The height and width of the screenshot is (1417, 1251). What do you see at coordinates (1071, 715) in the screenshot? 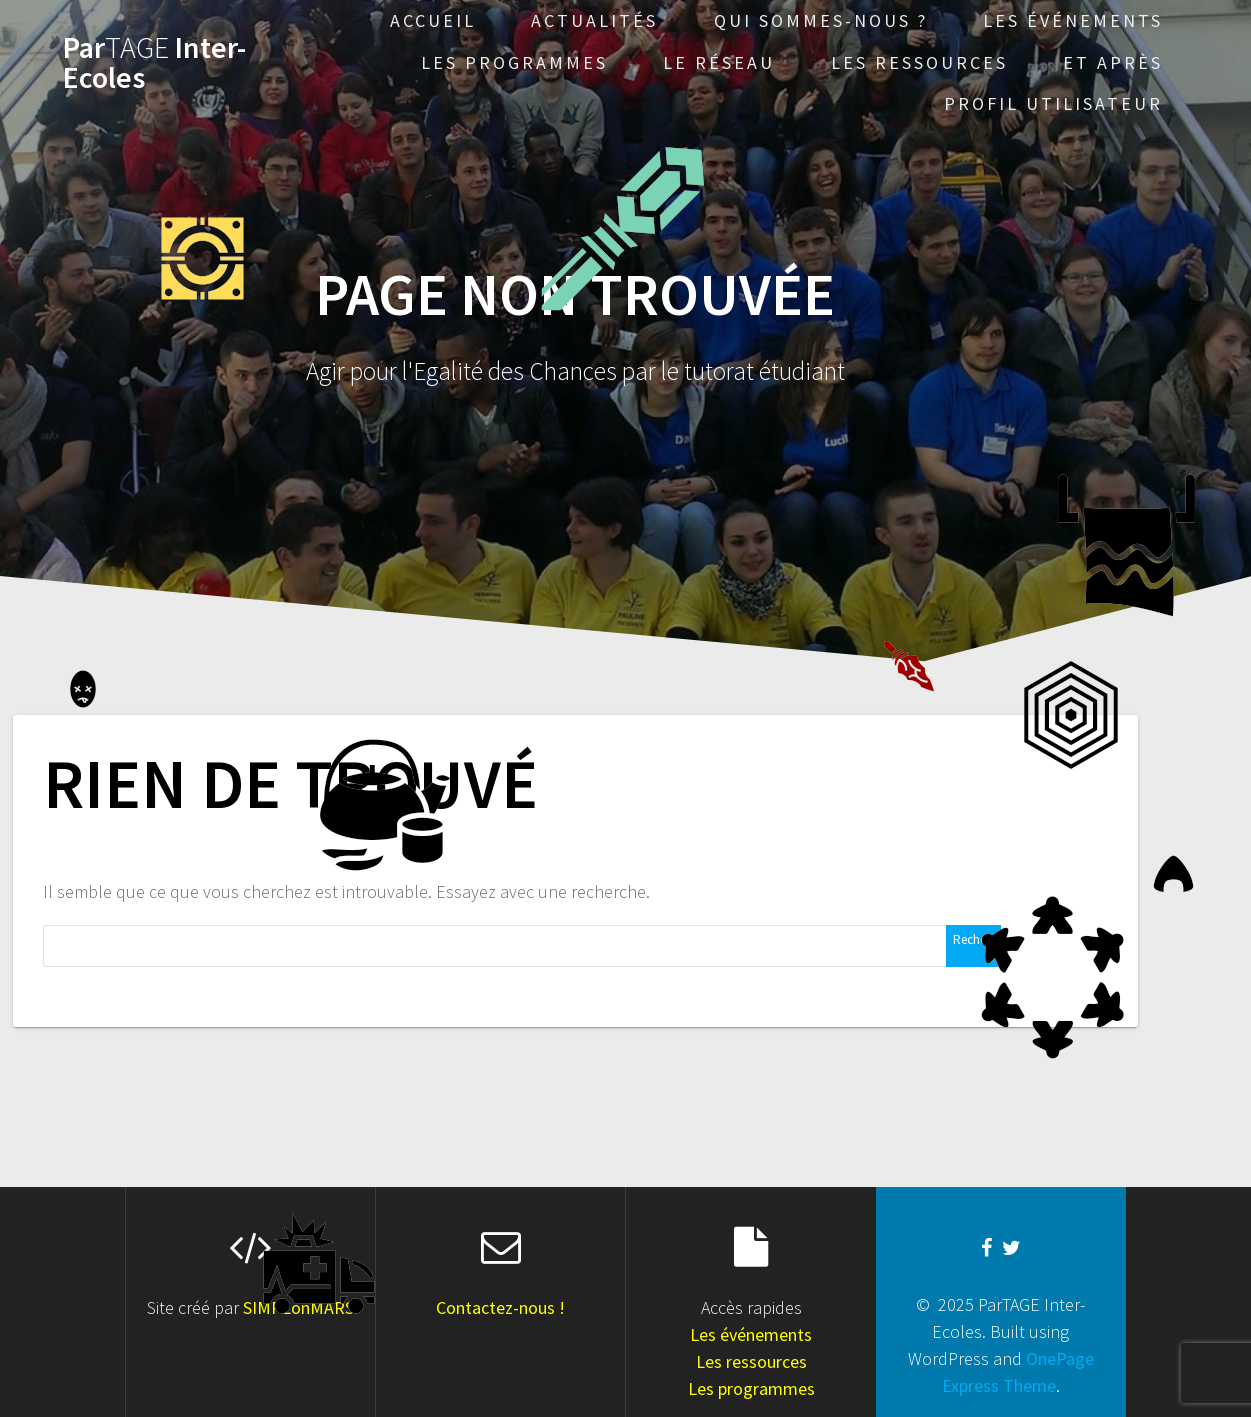
I see `access layered or nested game structures` at bounding box center [1071, 715].